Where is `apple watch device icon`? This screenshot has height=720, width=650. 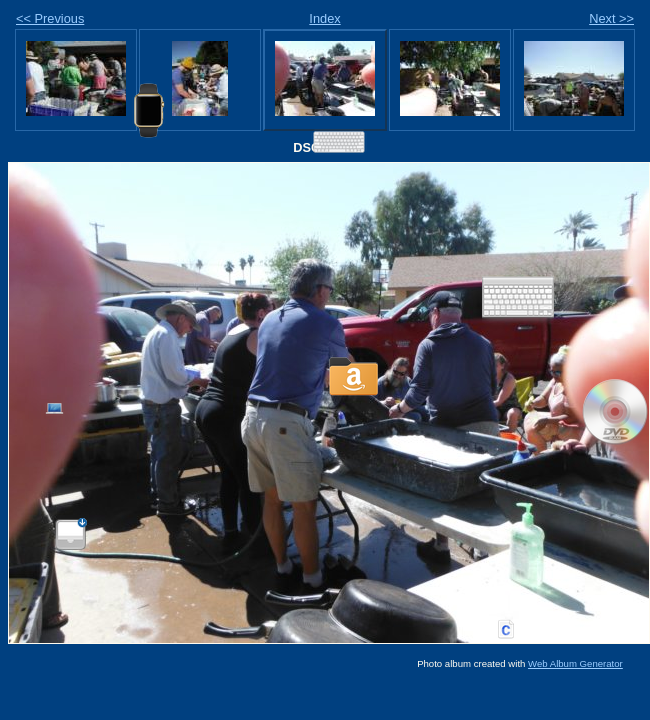 apple watch device icon is located at coordinates (148, 110).